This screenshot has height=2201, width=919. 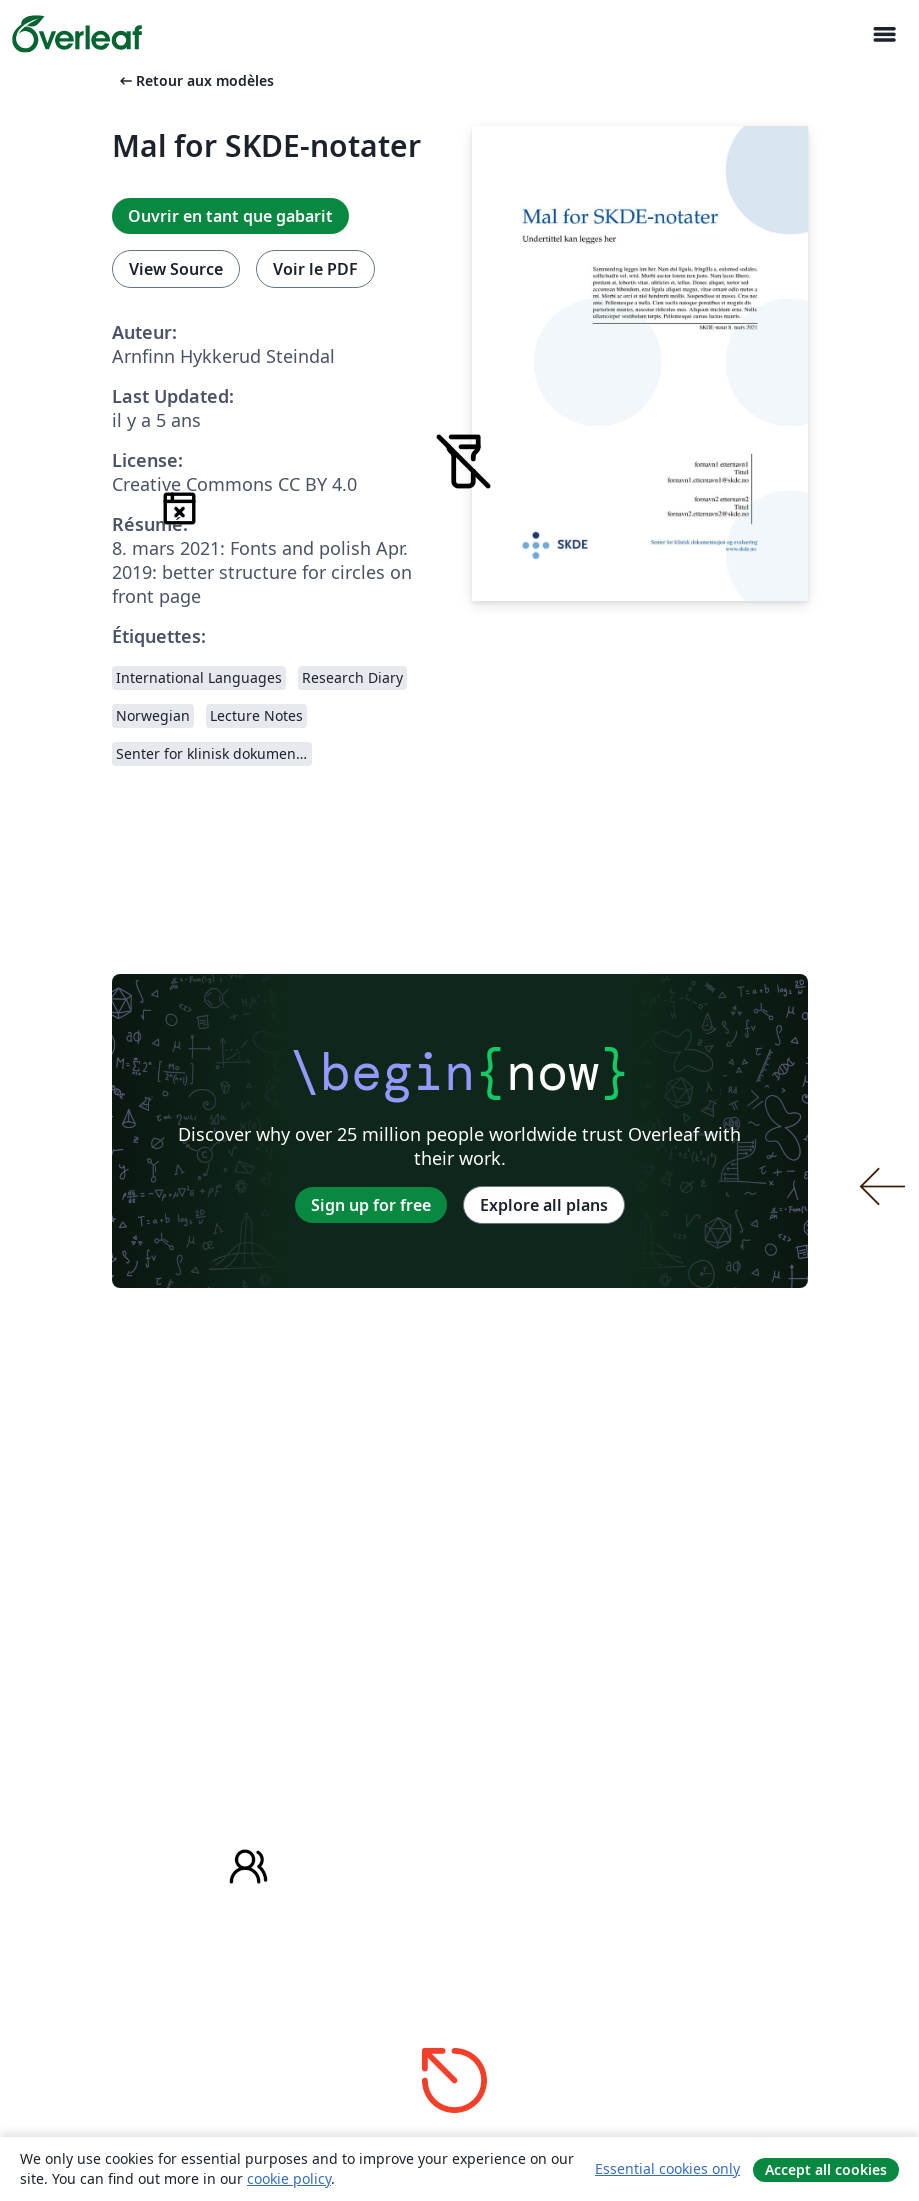 I want to click on flashlight is currently off, so click(x=463, y=461).